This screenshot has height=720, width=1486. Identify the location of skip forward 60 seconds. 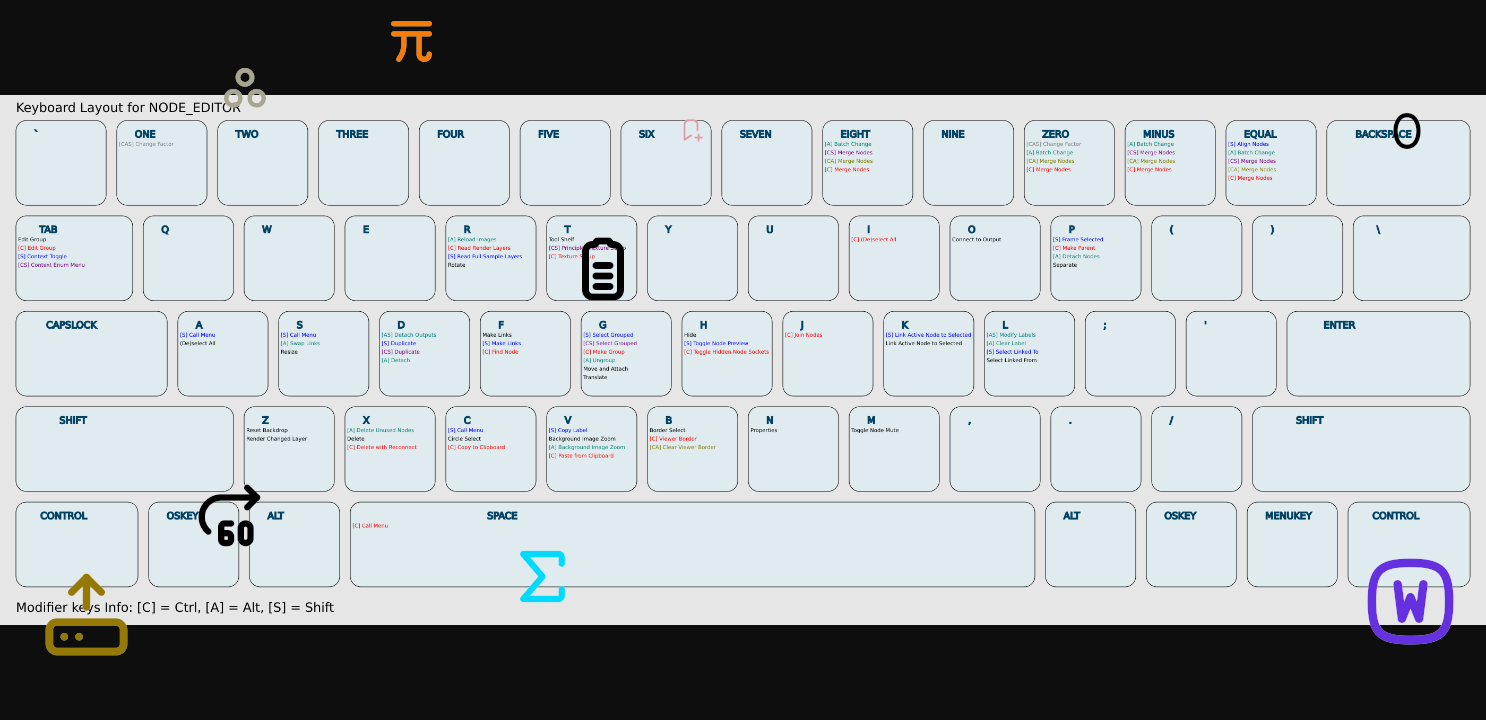
(231, 517).